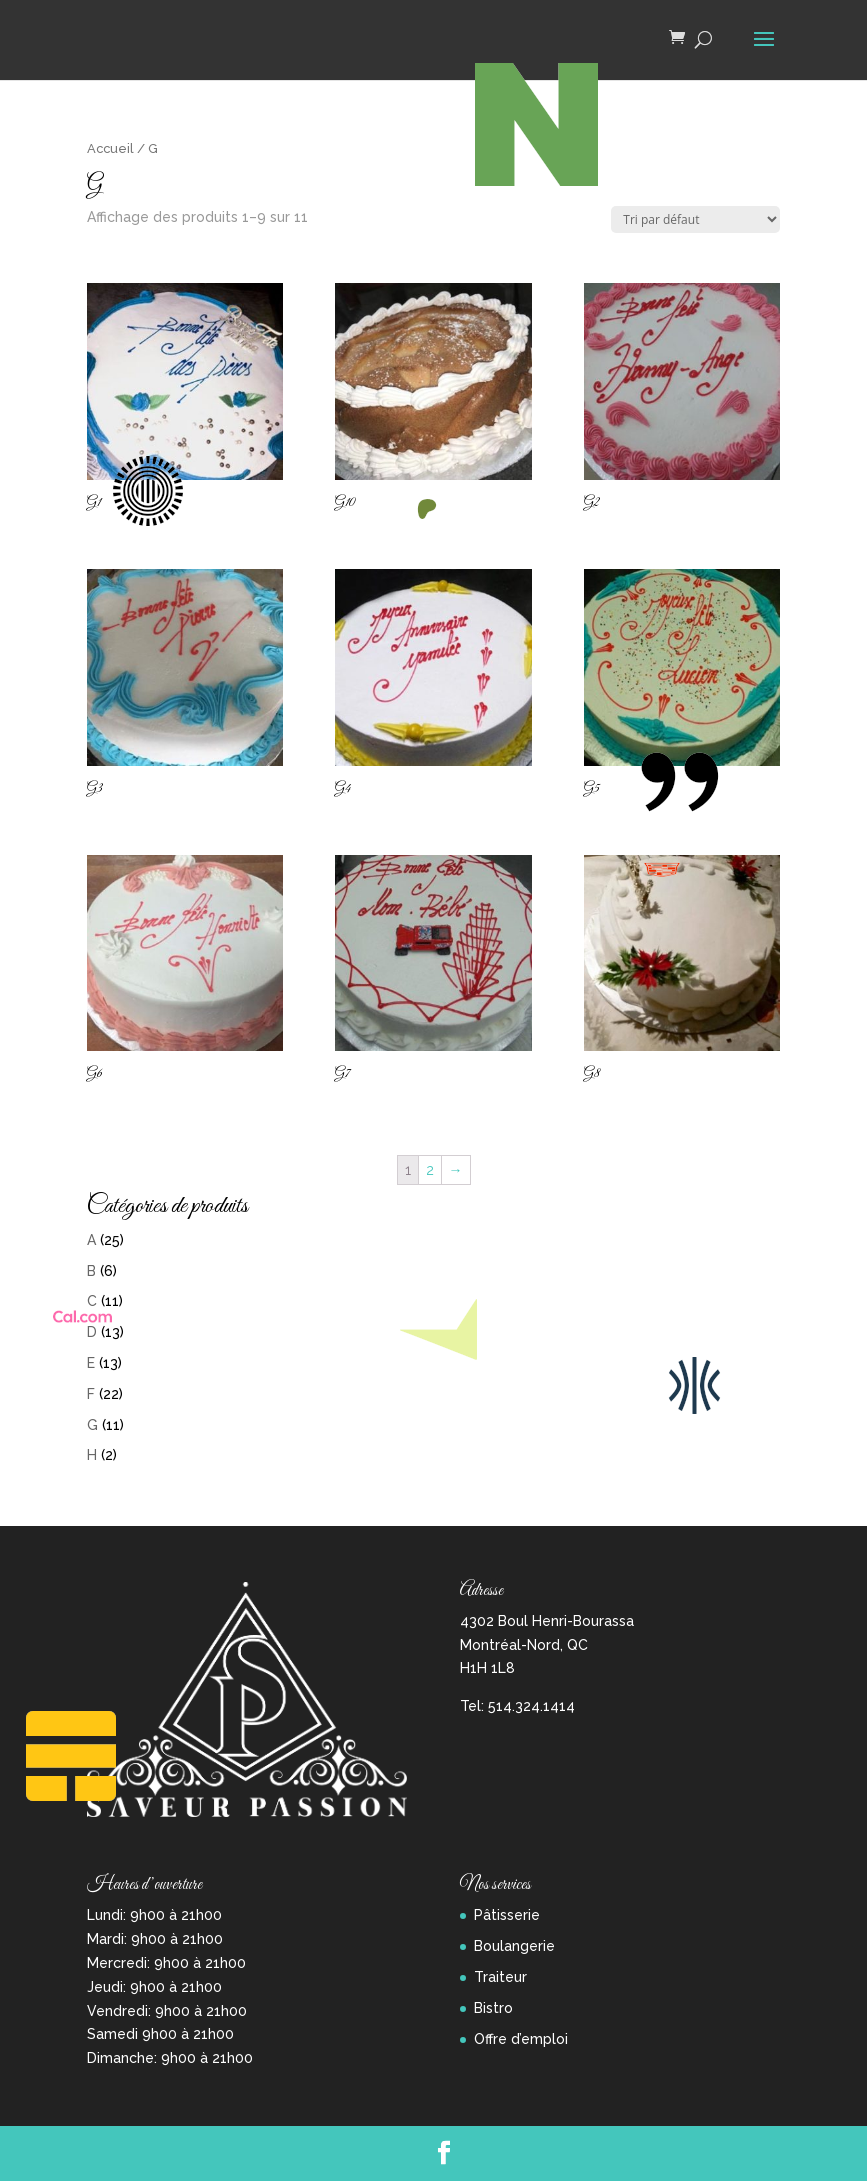 The width and height of the screenshot is (867, 2181). I want to click on open Naver app, so click(536, 124).